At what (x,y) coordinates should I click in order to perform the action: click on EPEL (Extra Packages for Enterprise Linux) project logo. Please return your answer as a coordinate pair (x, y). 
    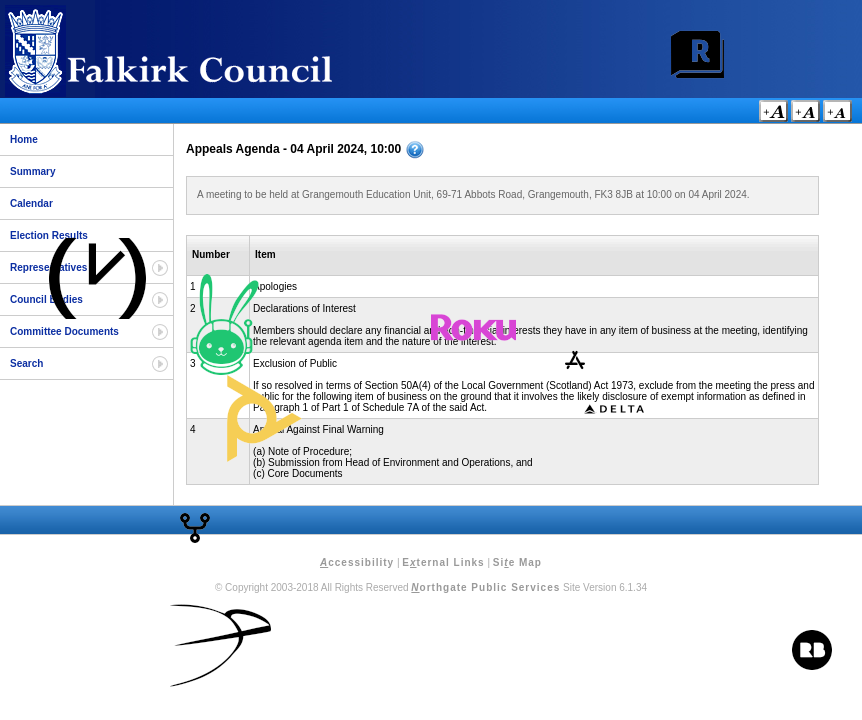
    Looking at the image, I should click on (220, 645).